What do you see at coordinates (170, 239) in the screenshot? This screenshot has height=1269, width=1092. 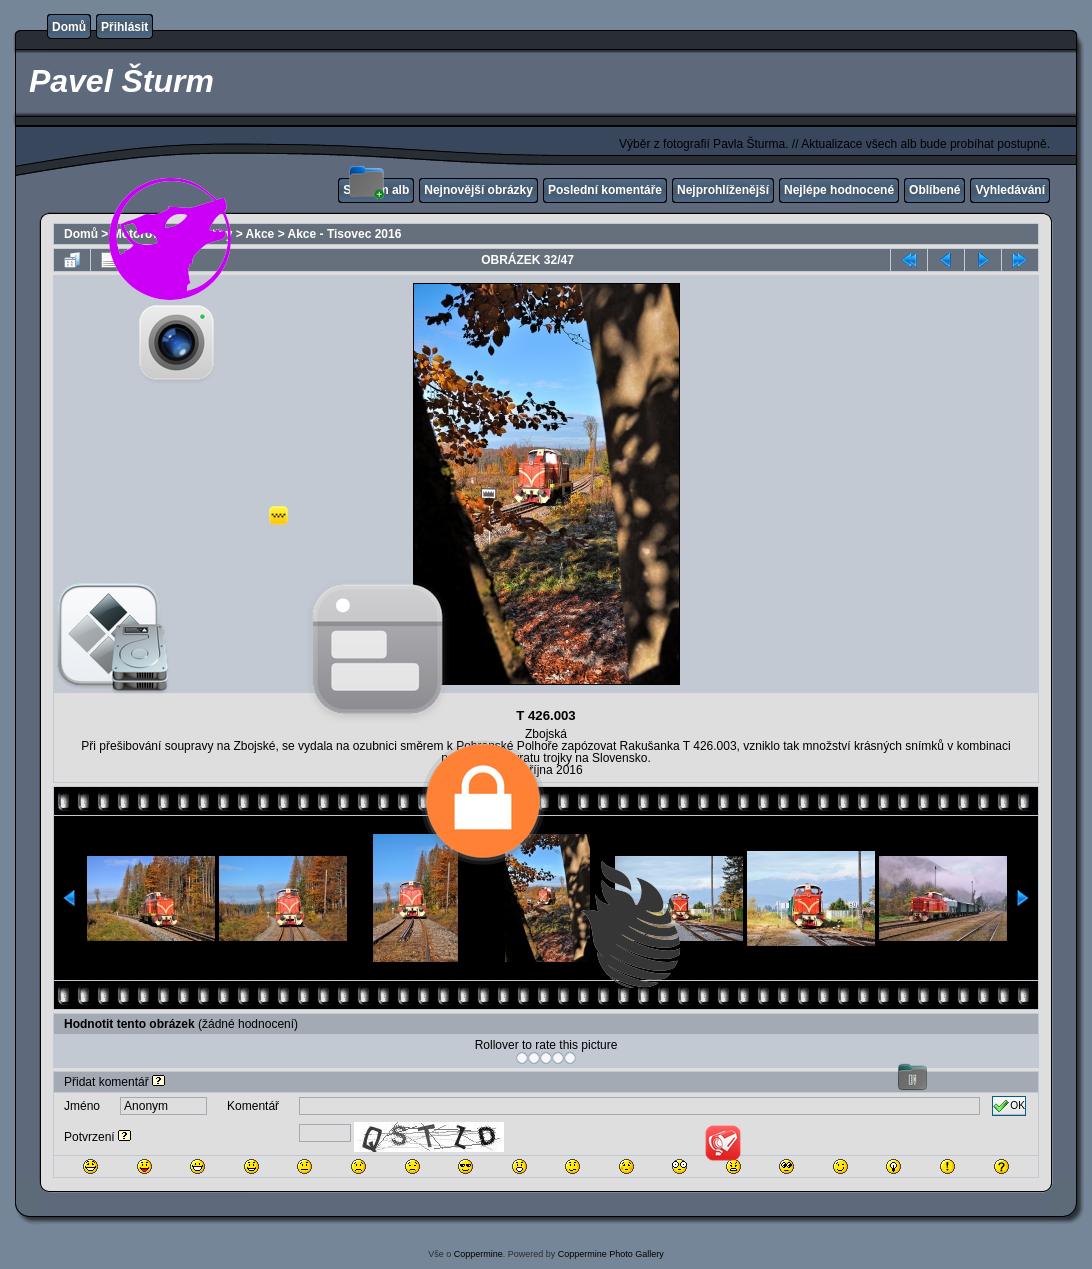 I see `open amarok music player` at bounding box center [170, 239].